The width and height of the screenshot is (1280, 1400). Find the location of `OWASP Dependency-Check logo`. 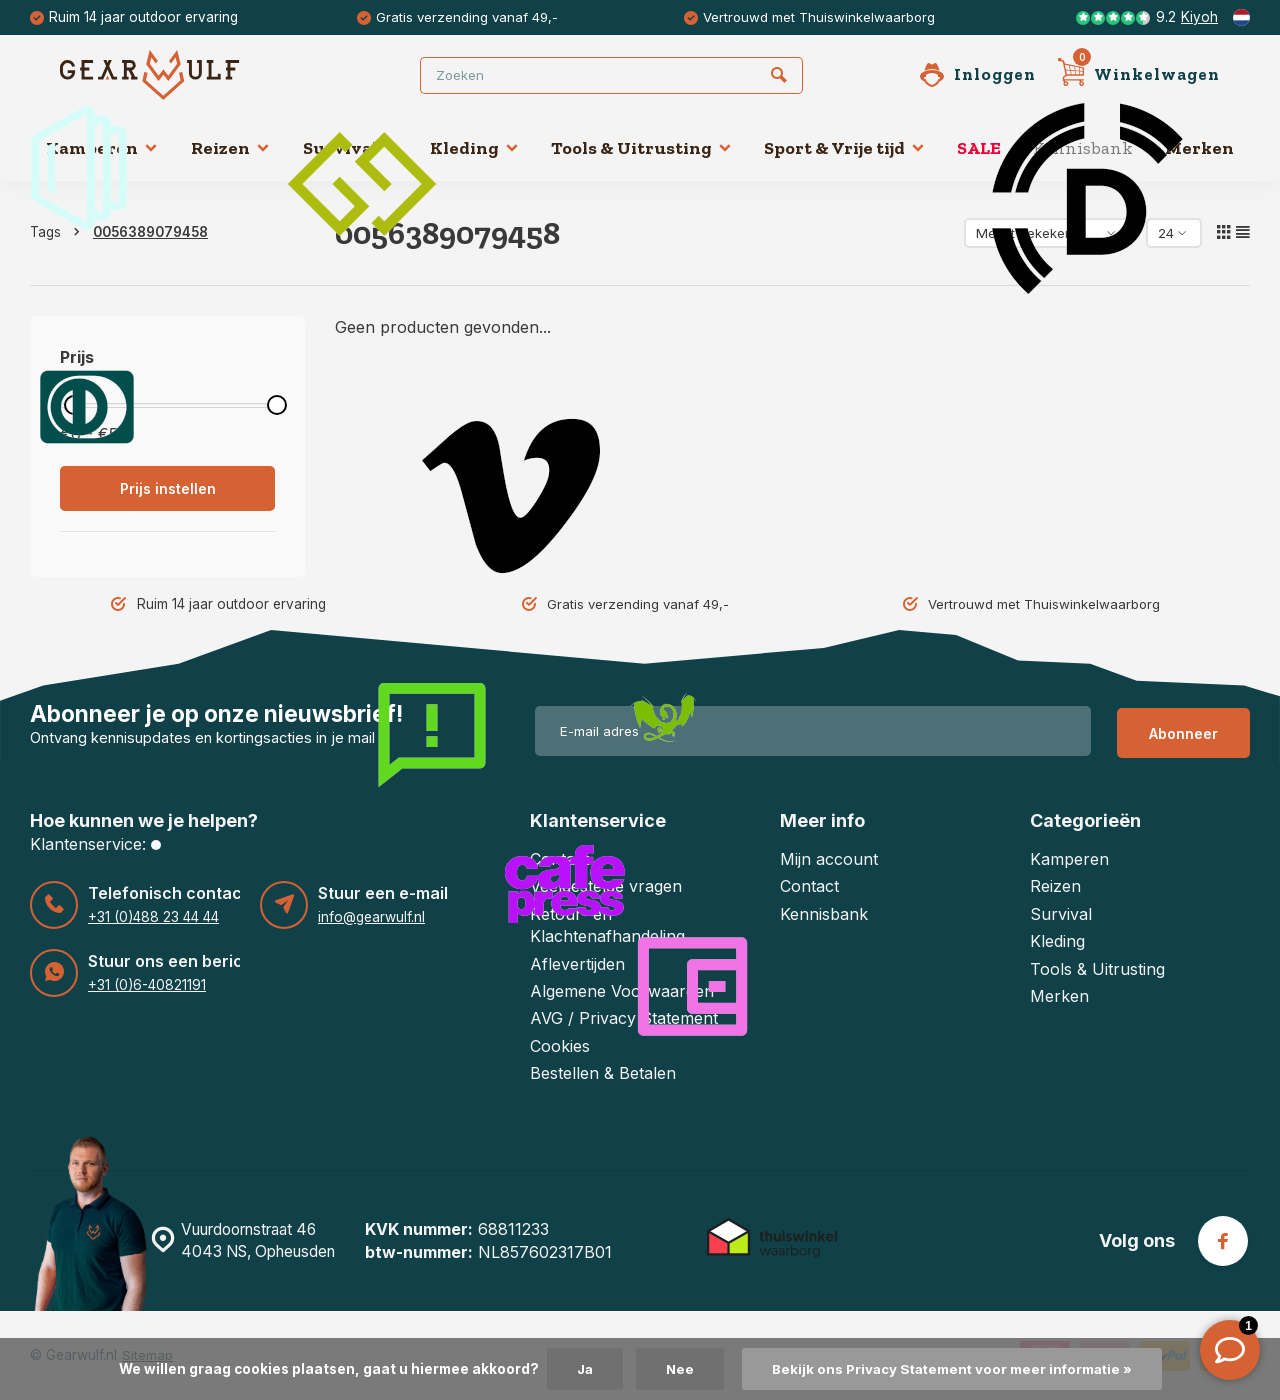

OWASP Dependency-Check logo is located at coordinates (1087, 198).